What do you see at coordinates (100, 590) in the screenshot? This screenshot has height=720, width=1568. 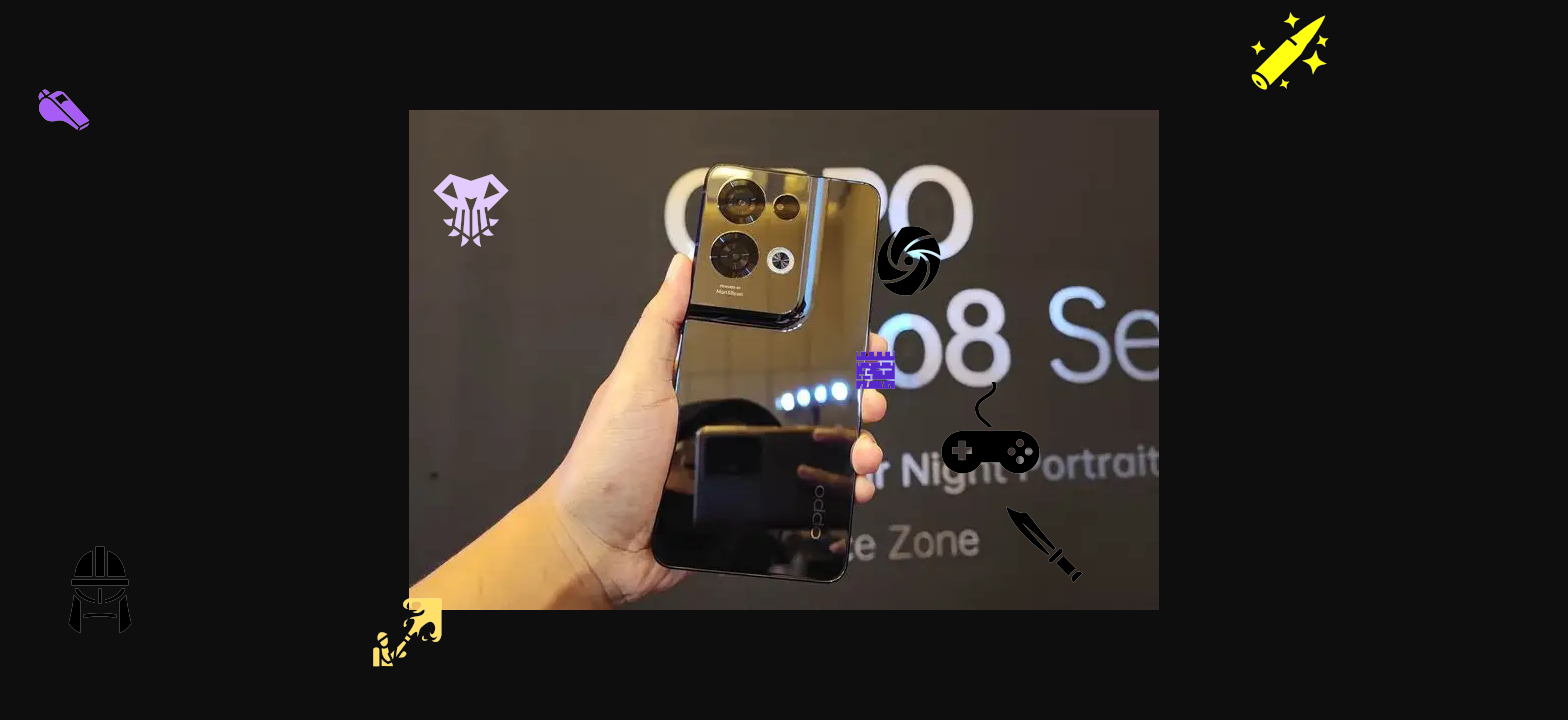 I see `select light armor class` at bounding box center [100, 590].